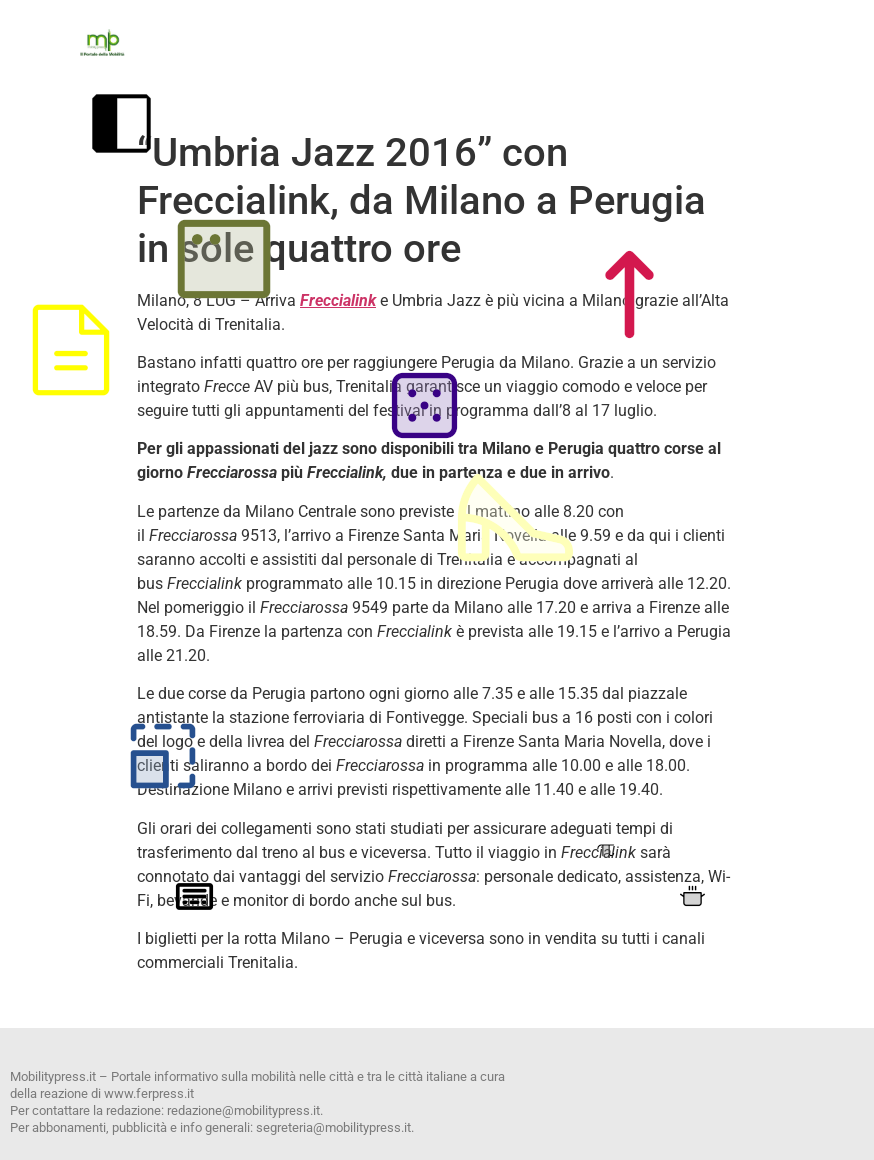  What do you see at coordinates (629, 294) in the screenshot?
I see `scroll to top of page` at bounding box center [629, 294].